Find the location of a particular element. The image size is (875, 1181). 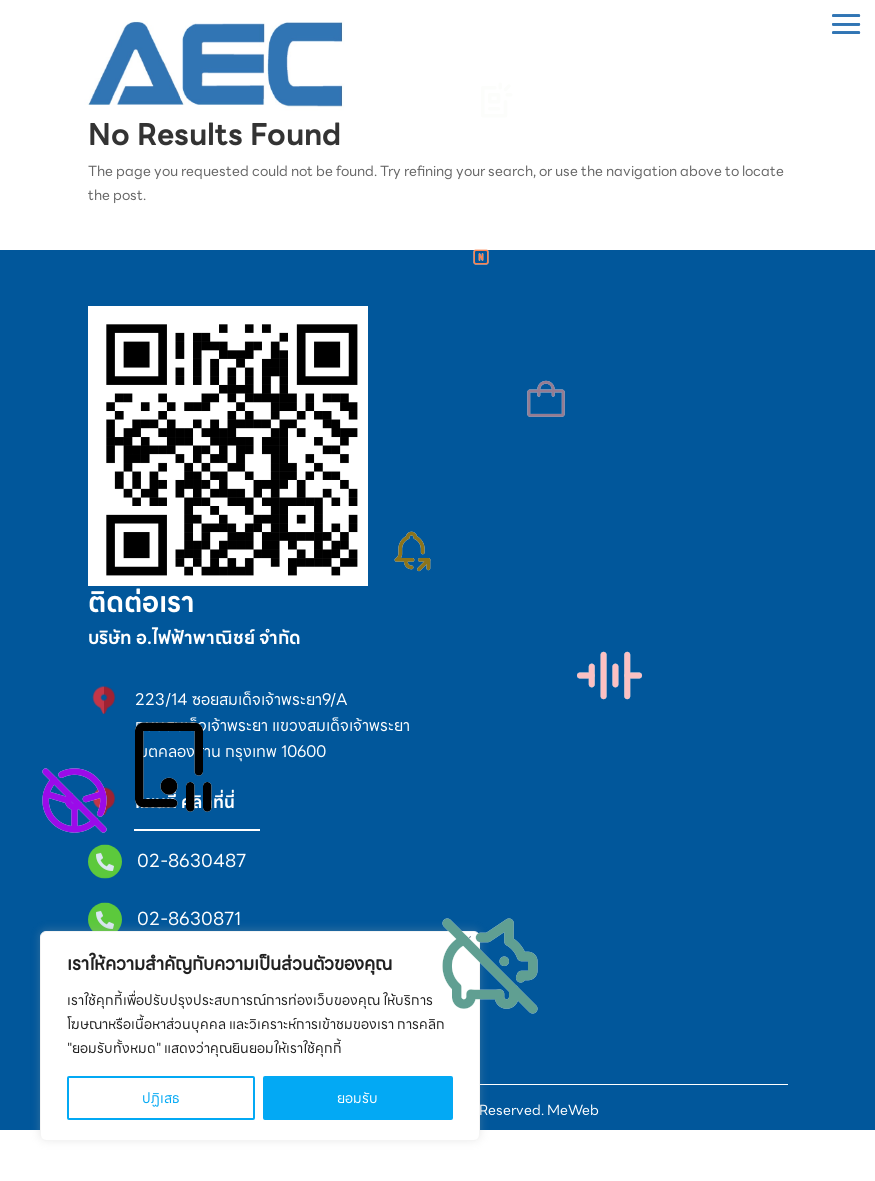

view your shopping bag is located at coordinates (546, 401).